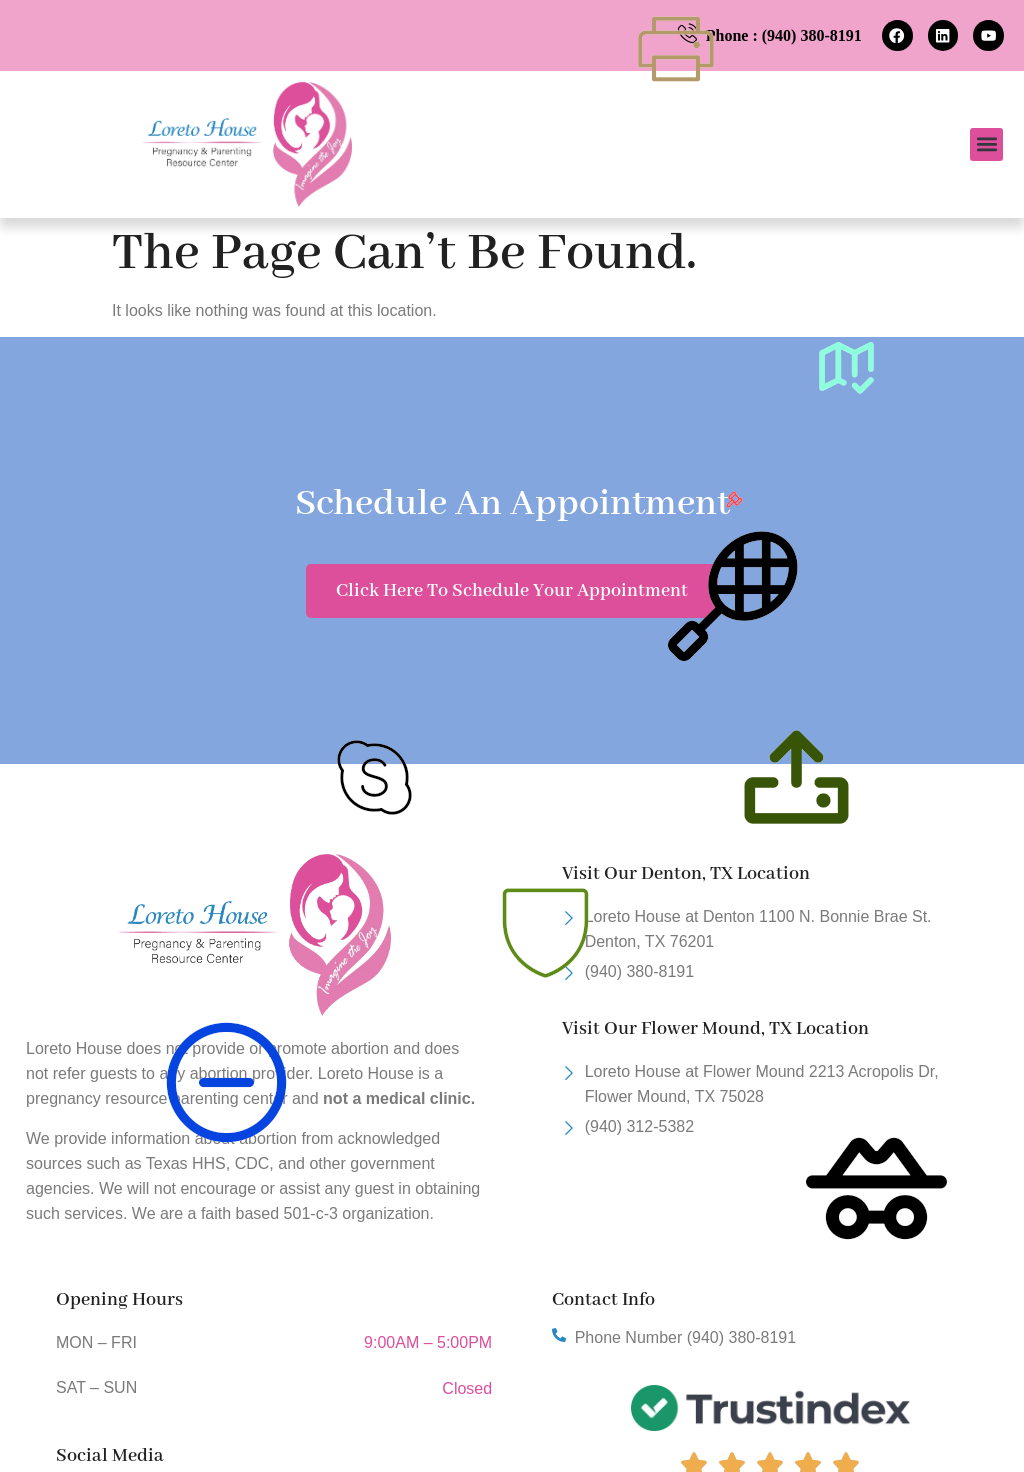  Describe the element at coordinates (730, 598) in the screenshot. I see `access tennis or racquet sports activities` at that location.